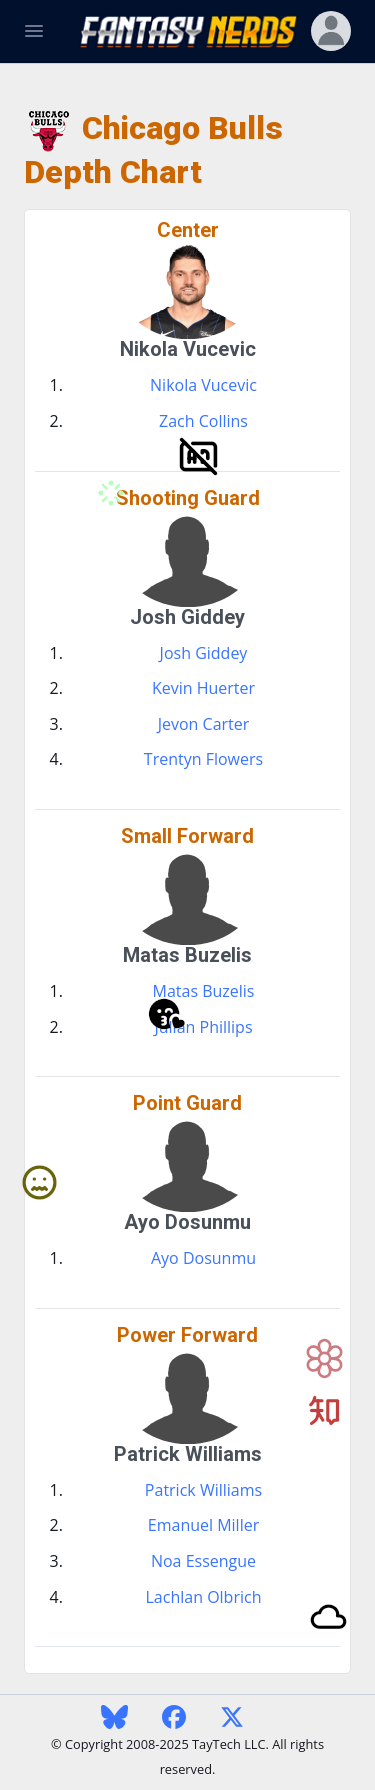  I want to click on access cloud storage, so click(328, 1617).